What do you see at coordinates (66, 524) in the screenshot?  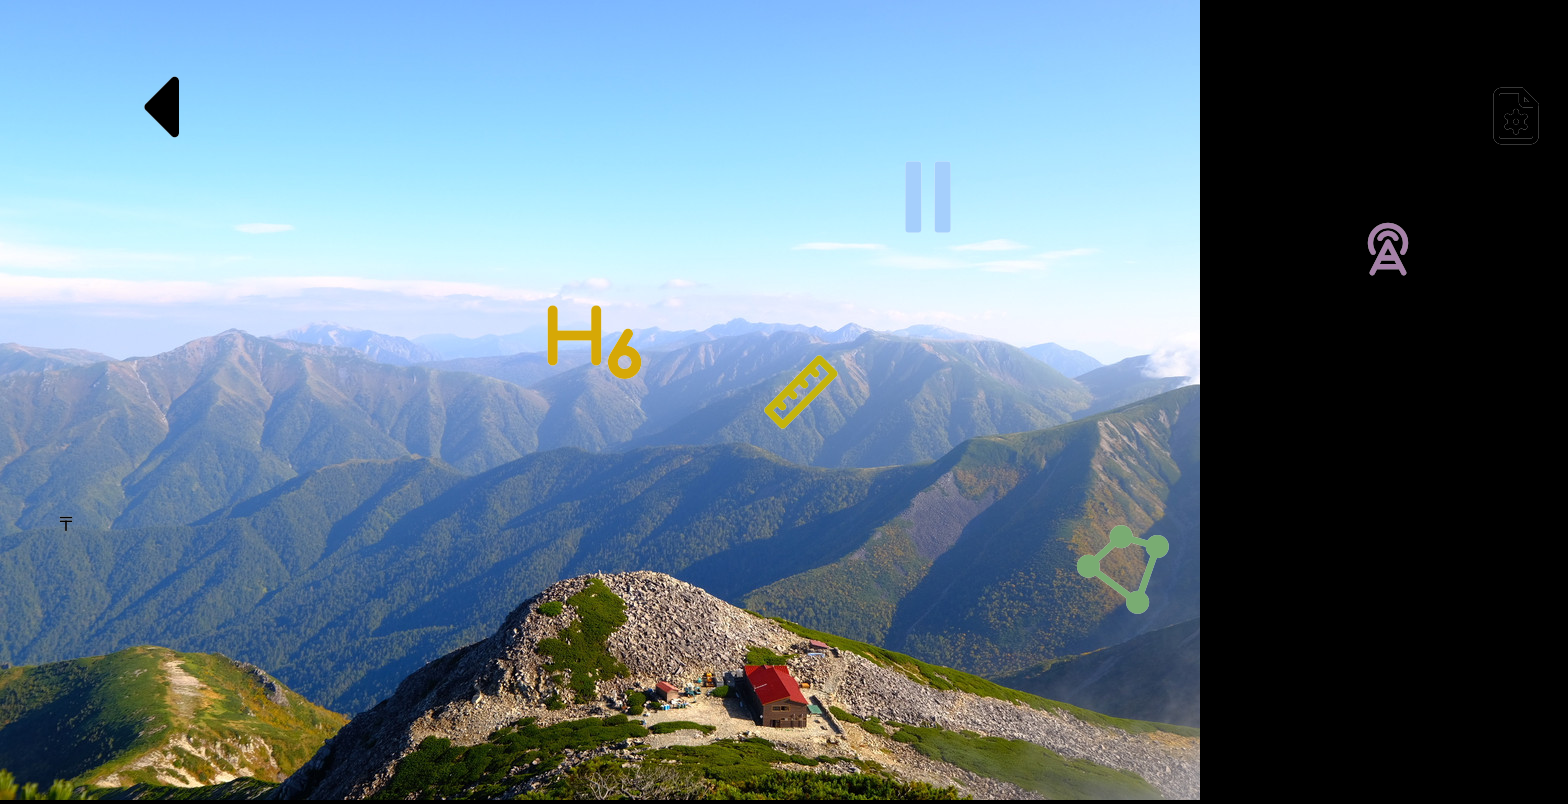 I see `indicates kazakhstani tenge currency` at bounding box center [66, 524].